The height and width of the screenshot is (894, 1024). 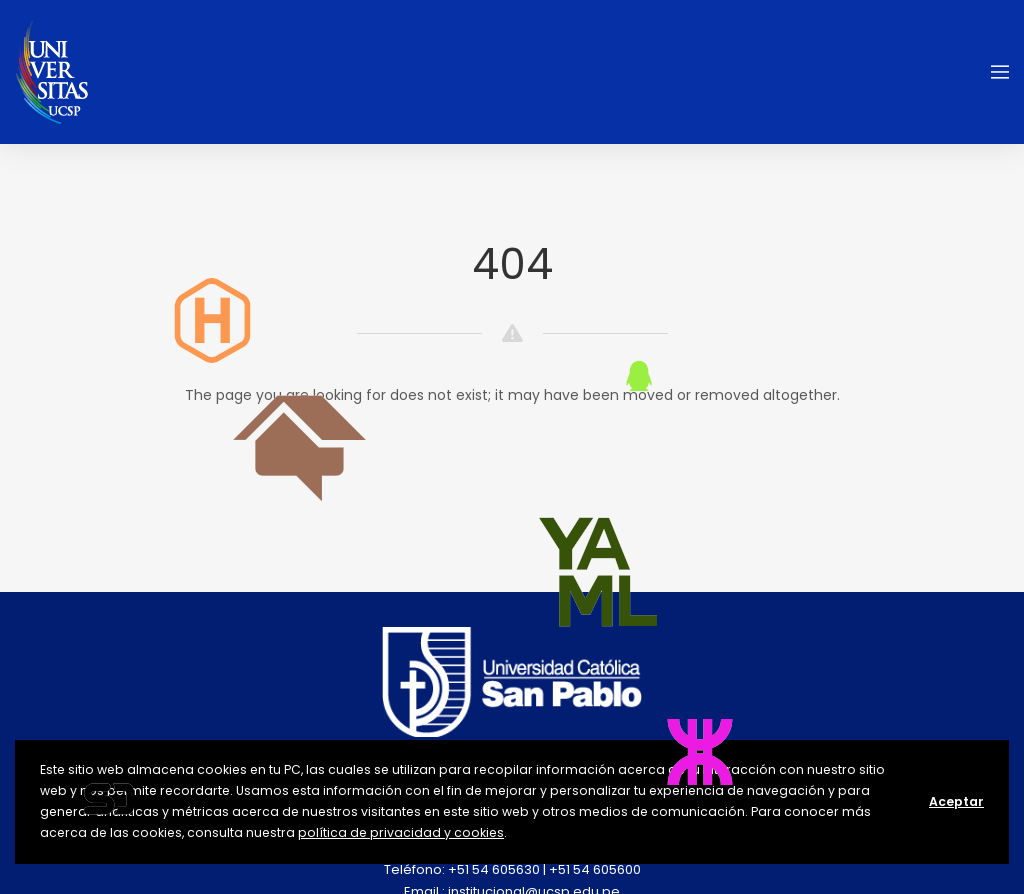 What do you see at coordinates (212, 320) in the screenshot?
I see `Hugo static site generator logo` at bounding box center [212, 320].